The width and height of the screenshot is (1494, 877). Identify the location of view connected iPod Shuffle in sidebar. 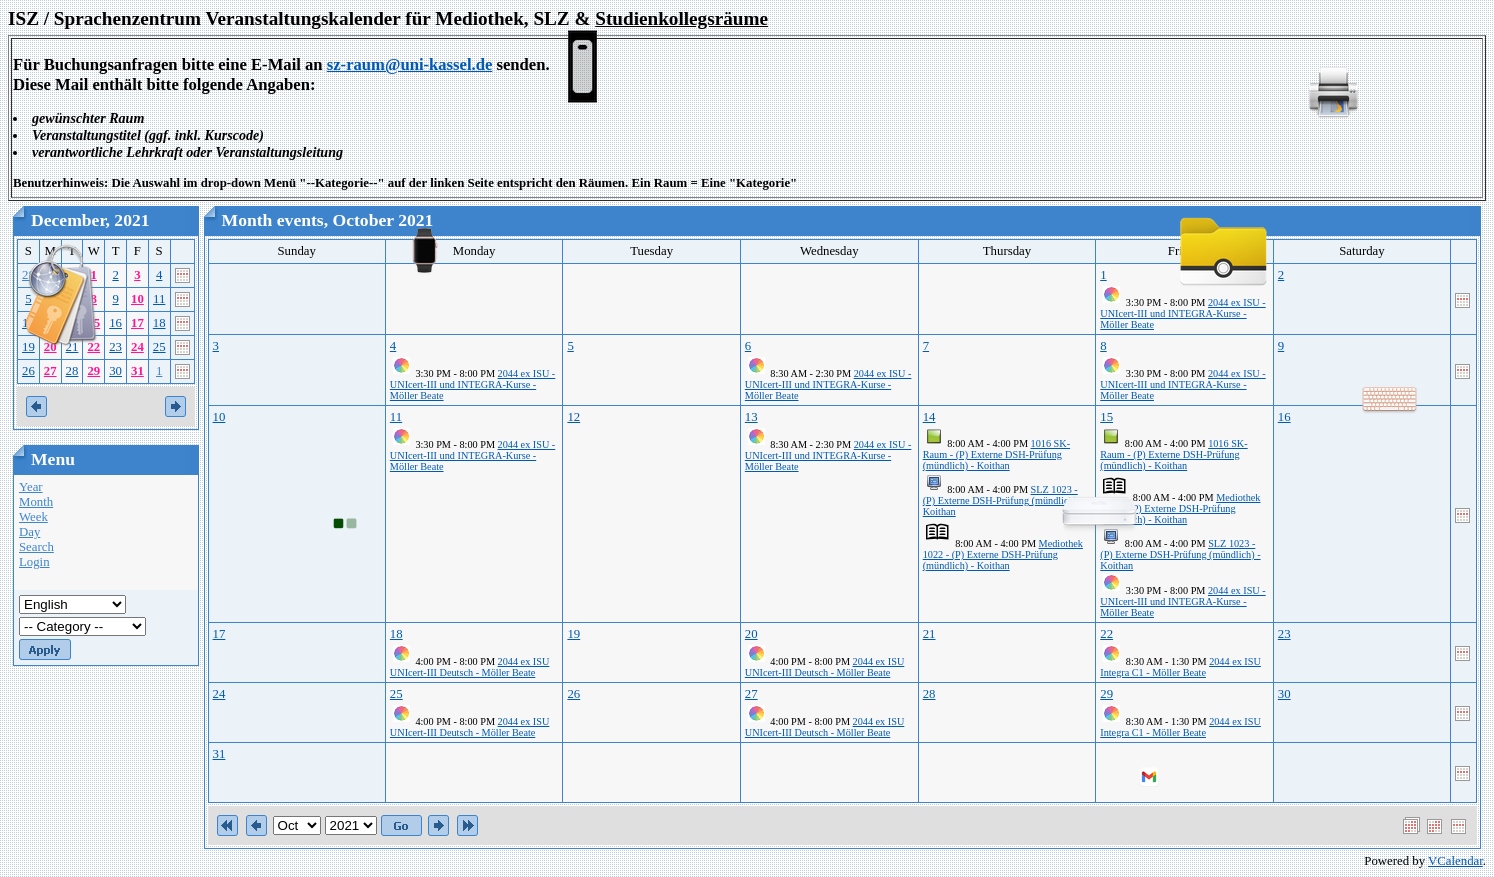
(582, 66).